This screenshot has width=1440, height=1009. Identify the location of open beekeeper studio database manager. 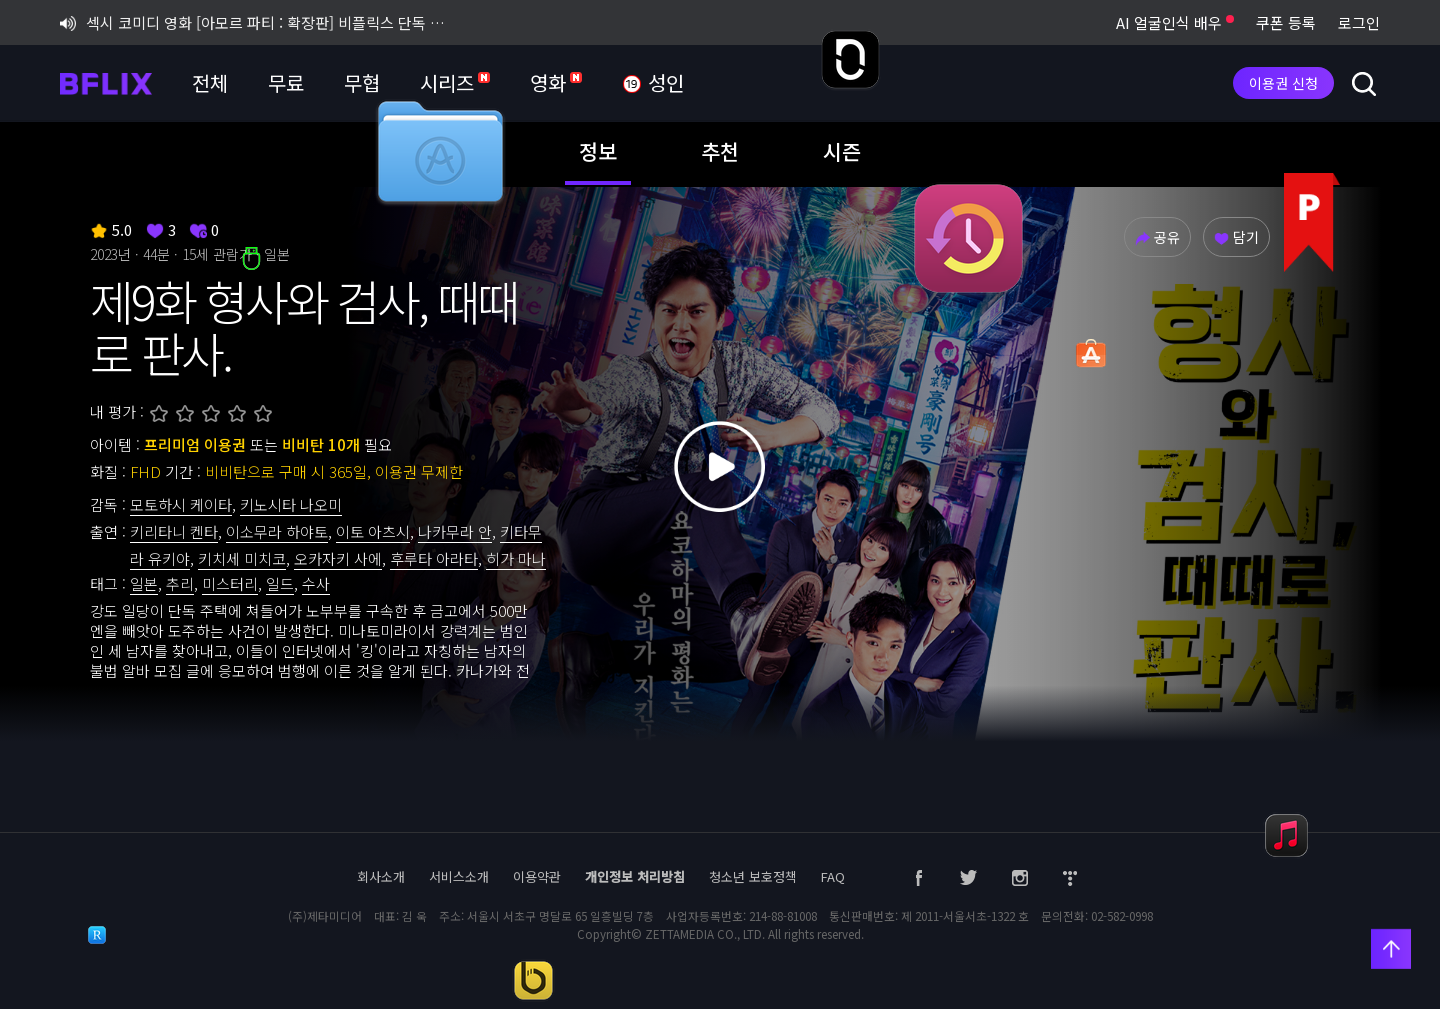
(533, 980).